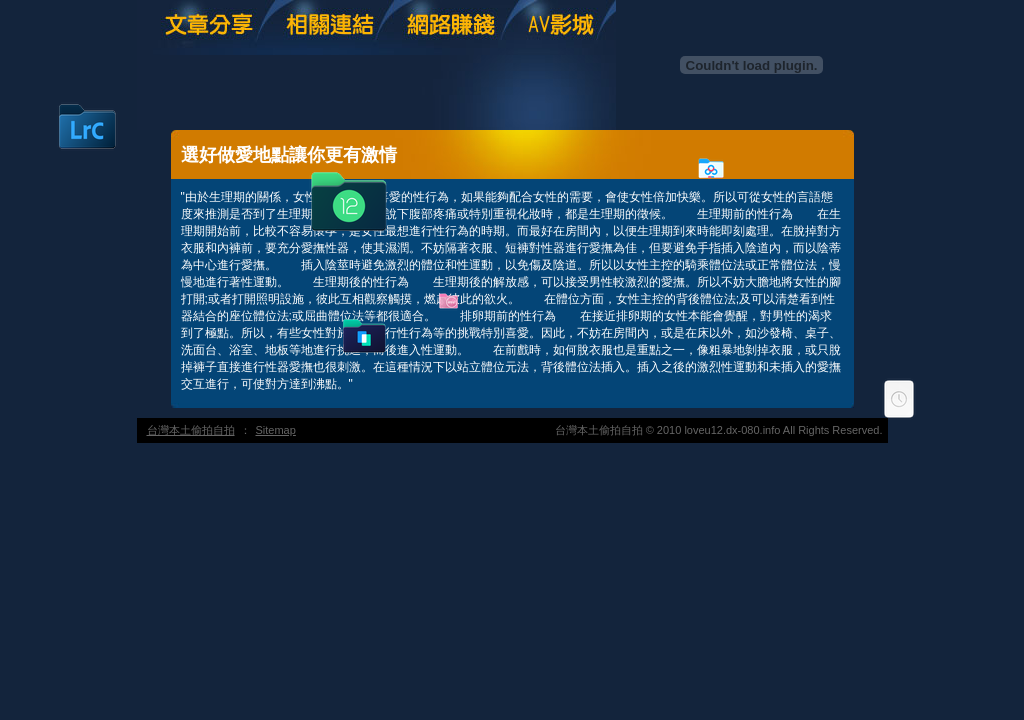 The height and width of the screenshot is (720, 1024). I want to click on open your osu! game files folder, so click(448, 301).